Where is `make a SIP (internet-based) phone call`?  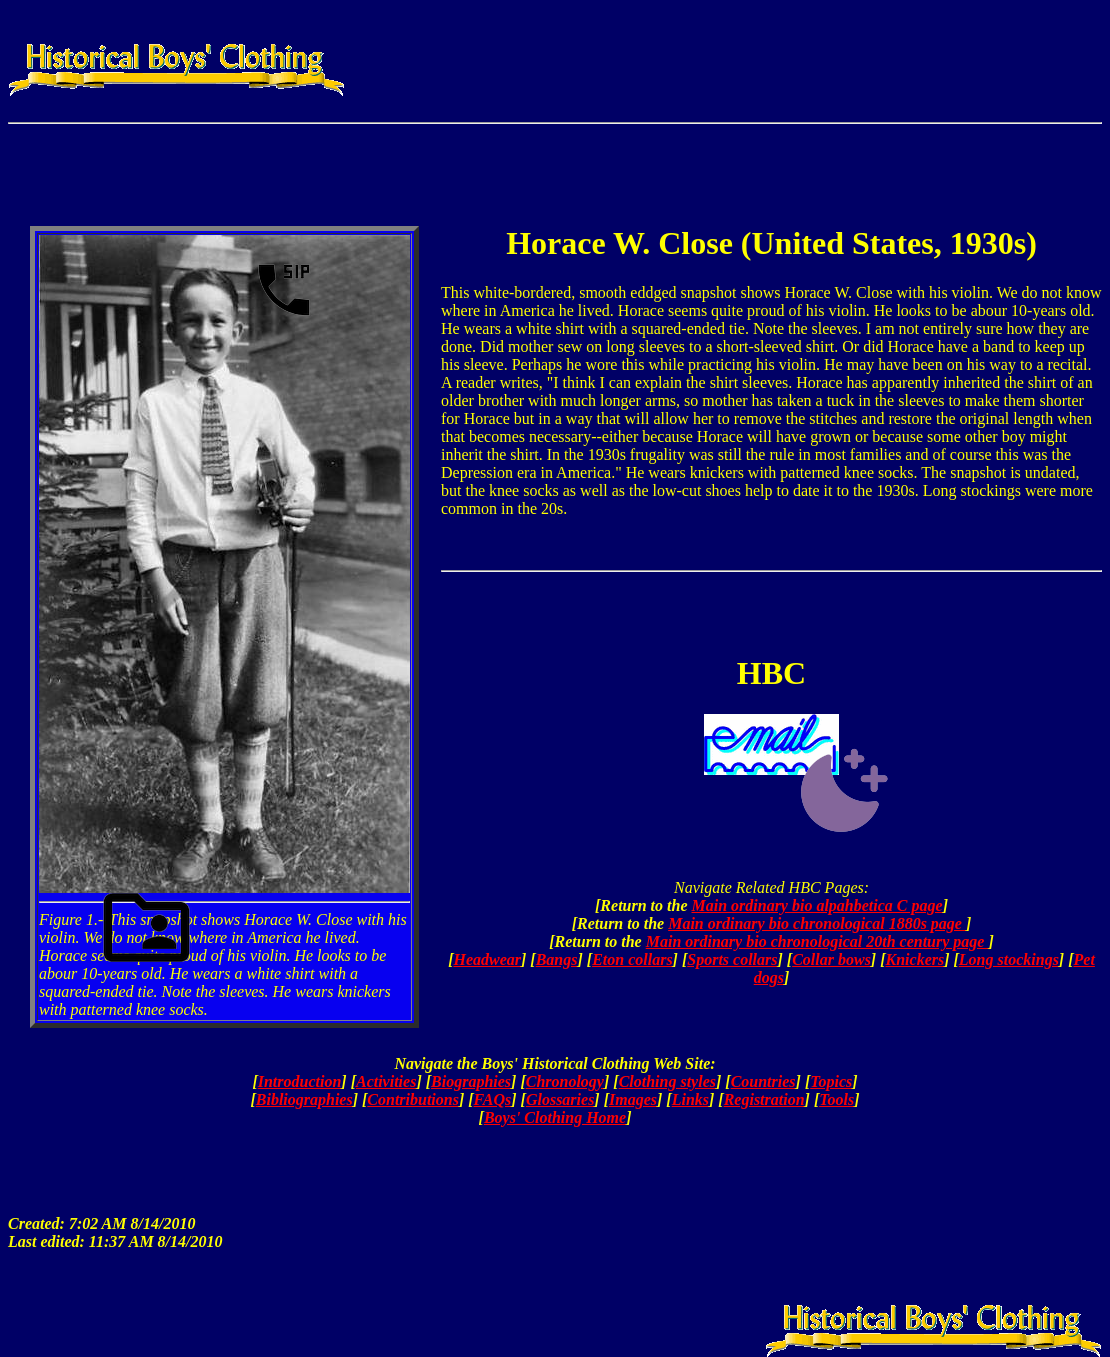 make a SIP (internet-based) phone call is located at coordinates (284, 290).